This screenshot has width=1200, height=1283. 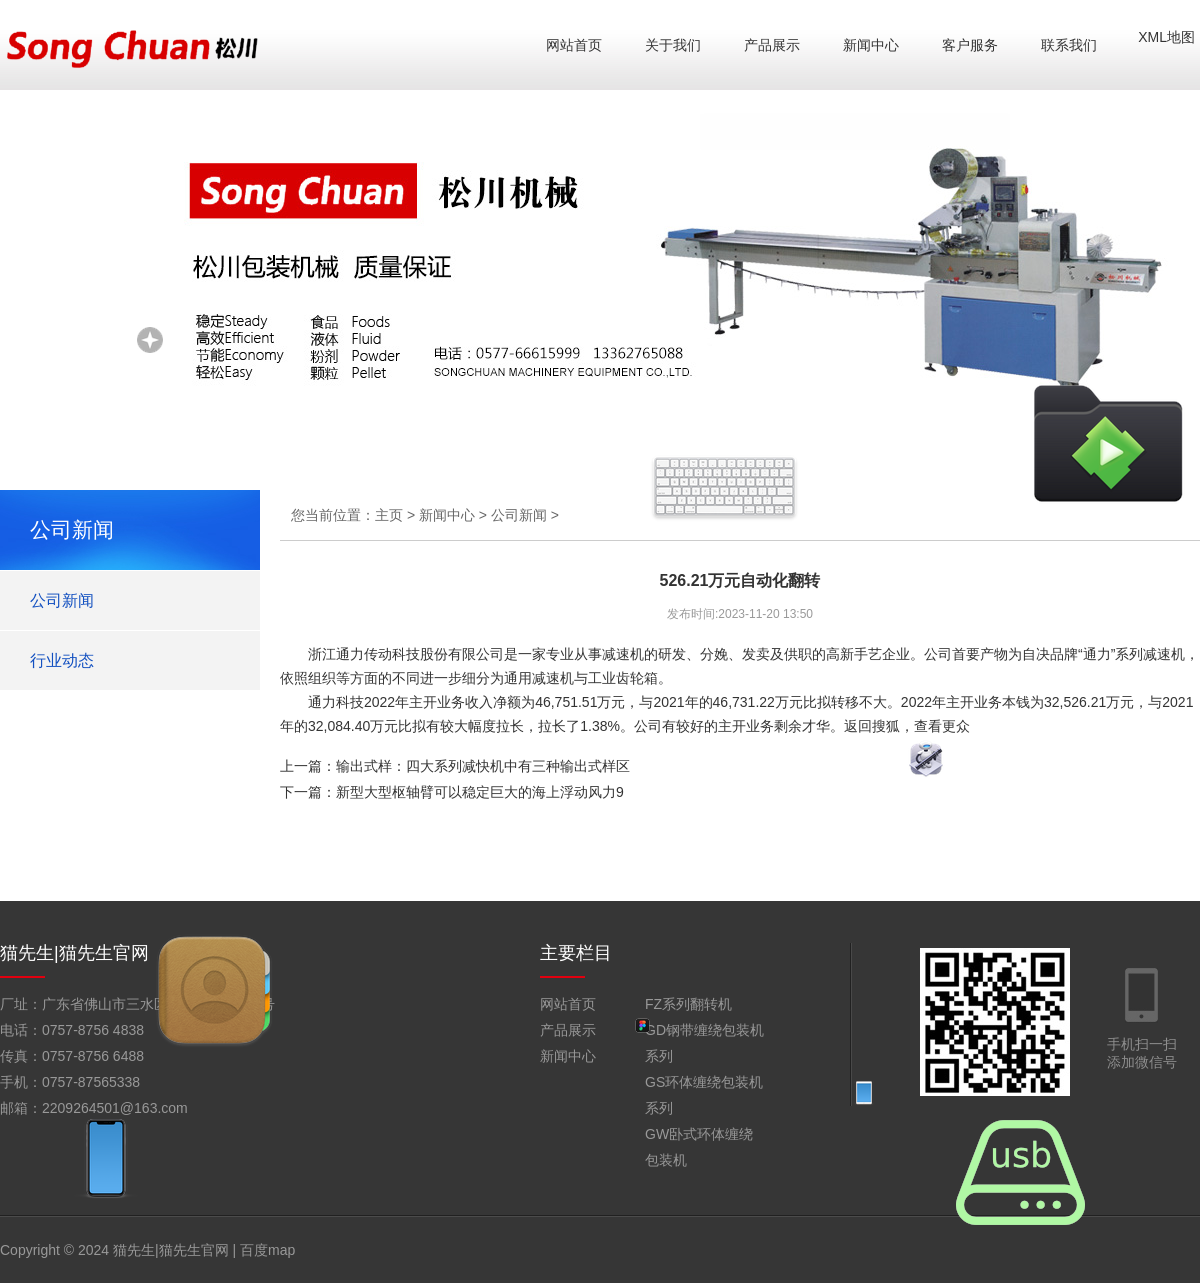 I want to click on iPad device connected to this computer, so click(x=864, y=1093).